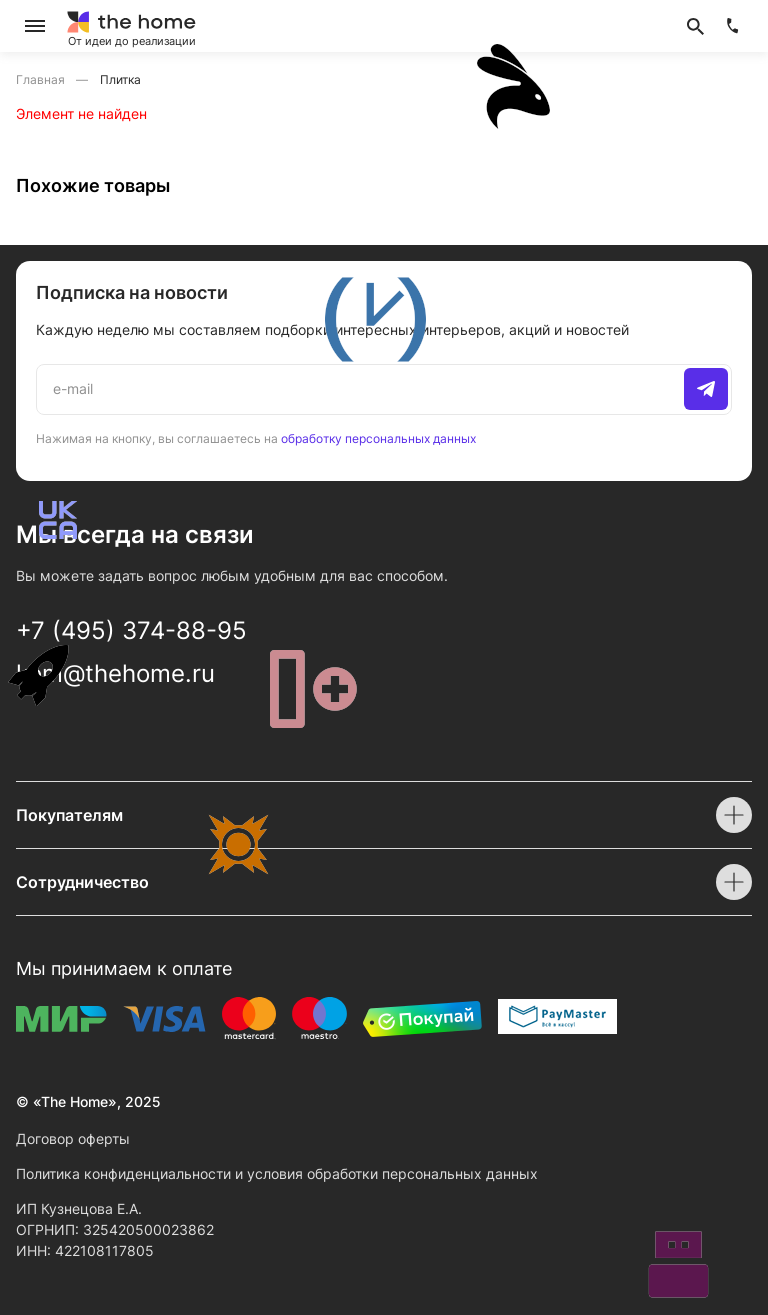 The image size is (768, 1315). What do you see at coordinates (513, 86) in the screenshot?
I see `keploy brand logo` at bounding box center [513, 86].